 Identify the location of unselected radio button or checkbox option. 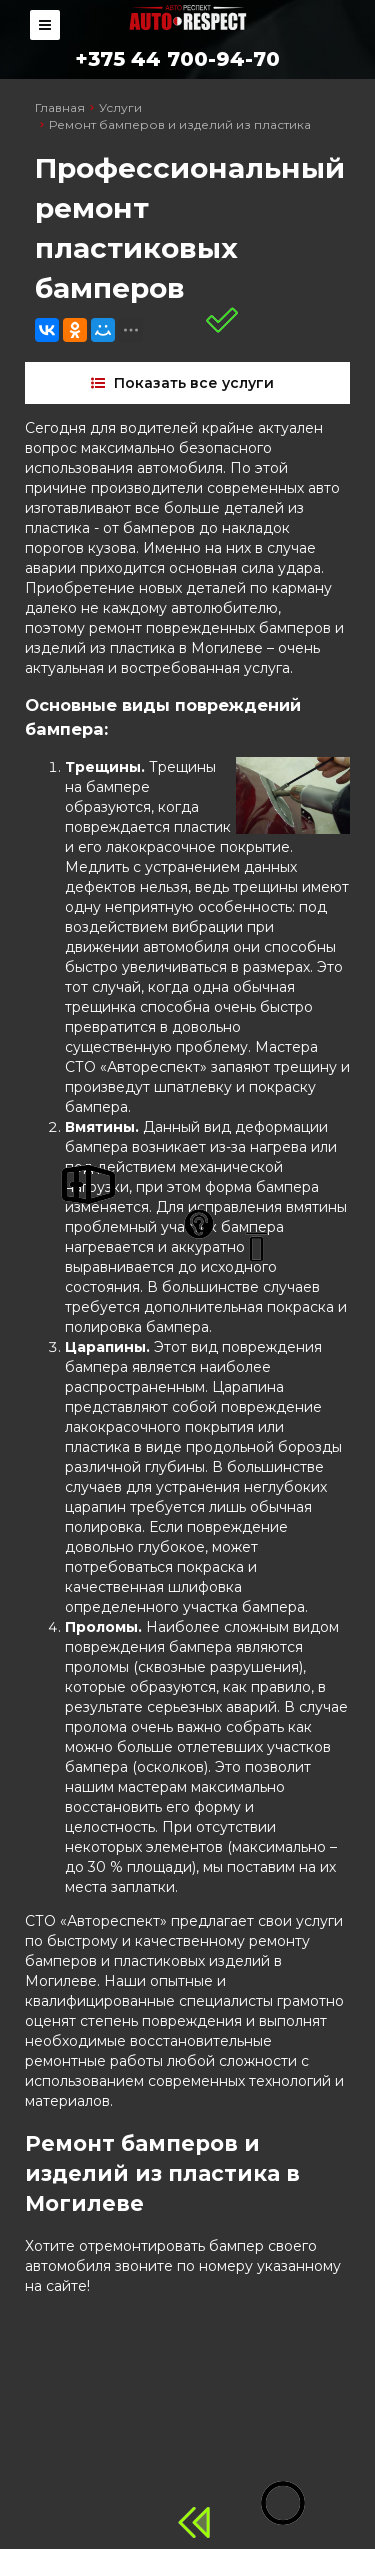
(283, 2503).